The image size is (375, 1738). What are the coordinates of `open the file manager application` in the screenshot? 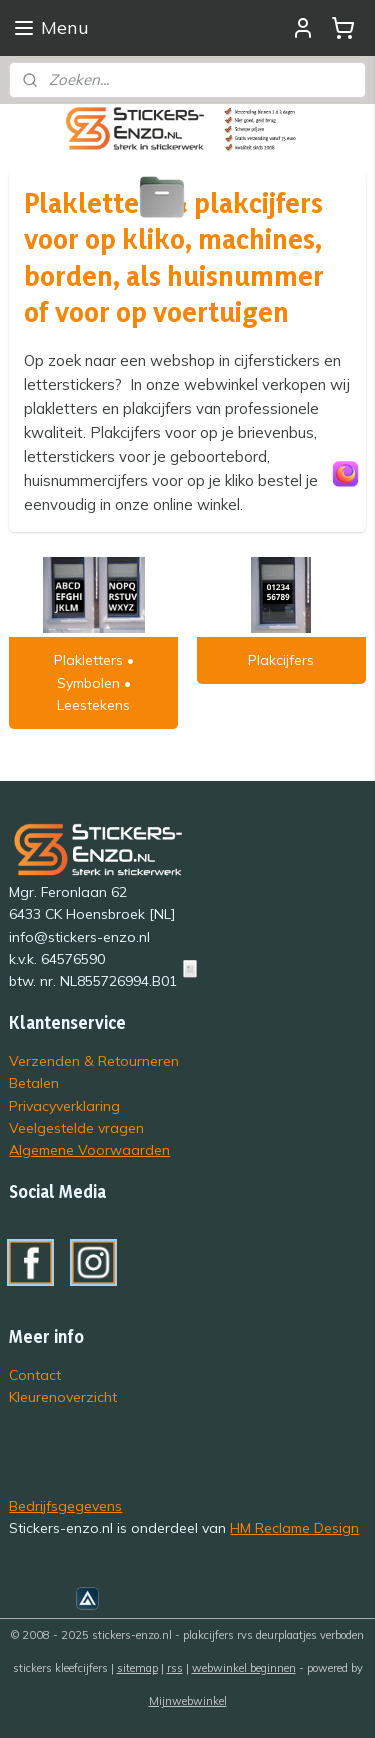 It's located at (162, 197).